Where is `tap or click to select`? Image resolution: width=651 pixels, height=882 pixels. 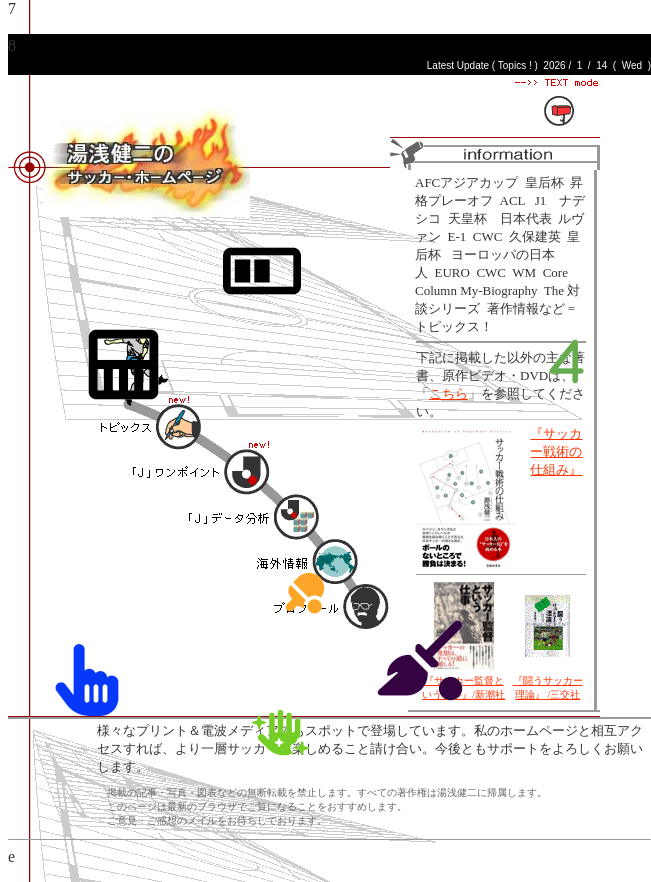
tap or click to select is located at coordinates (87, 680).